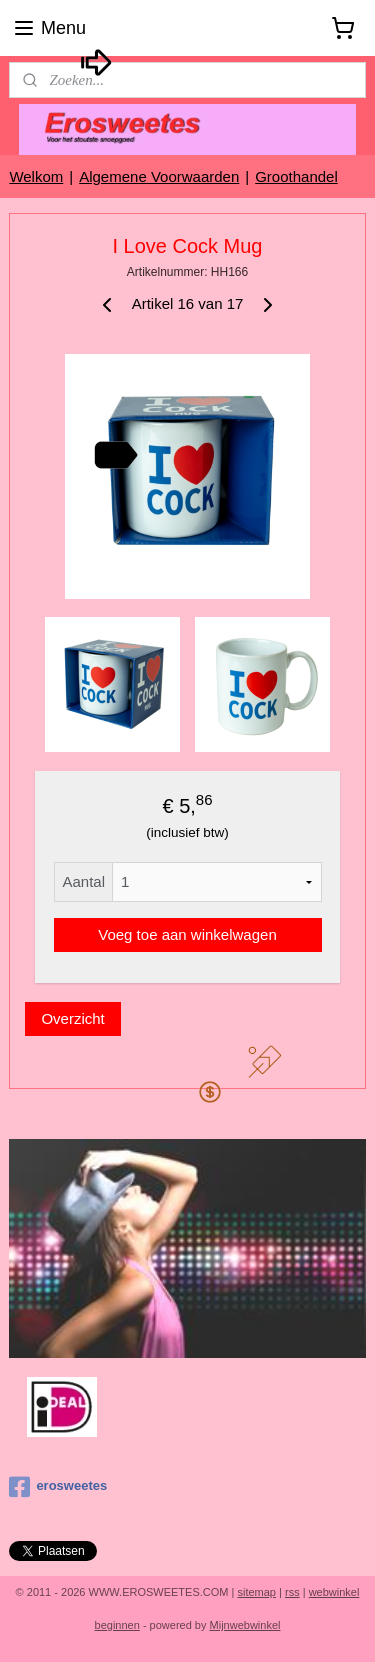 The height and width of the screenshot is (1662, 375). Describe the element at coordinates (96, 62) in the screenshot. I see `go to next step or page` at that location.